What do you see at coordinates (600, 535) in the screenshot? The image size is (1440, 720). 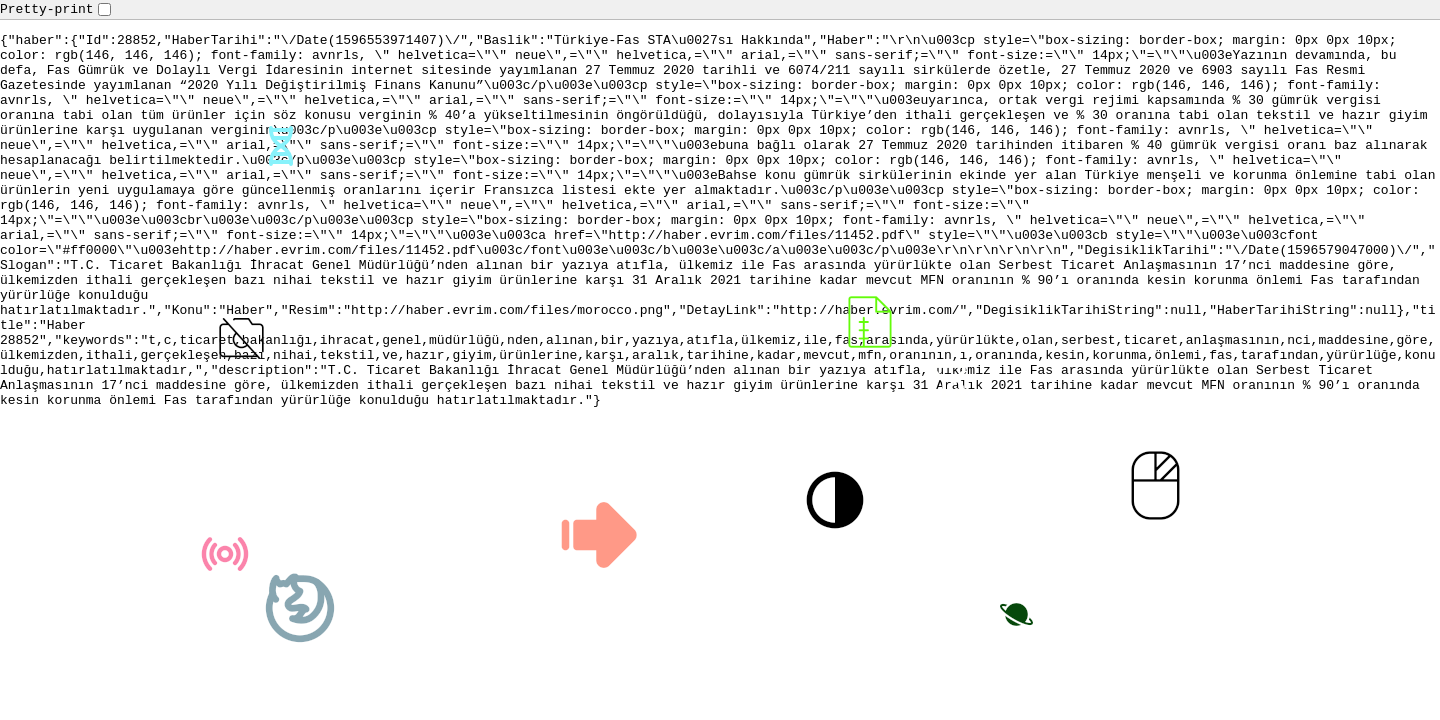 I see `skip to end or last item` at bounding box center [600, 535].